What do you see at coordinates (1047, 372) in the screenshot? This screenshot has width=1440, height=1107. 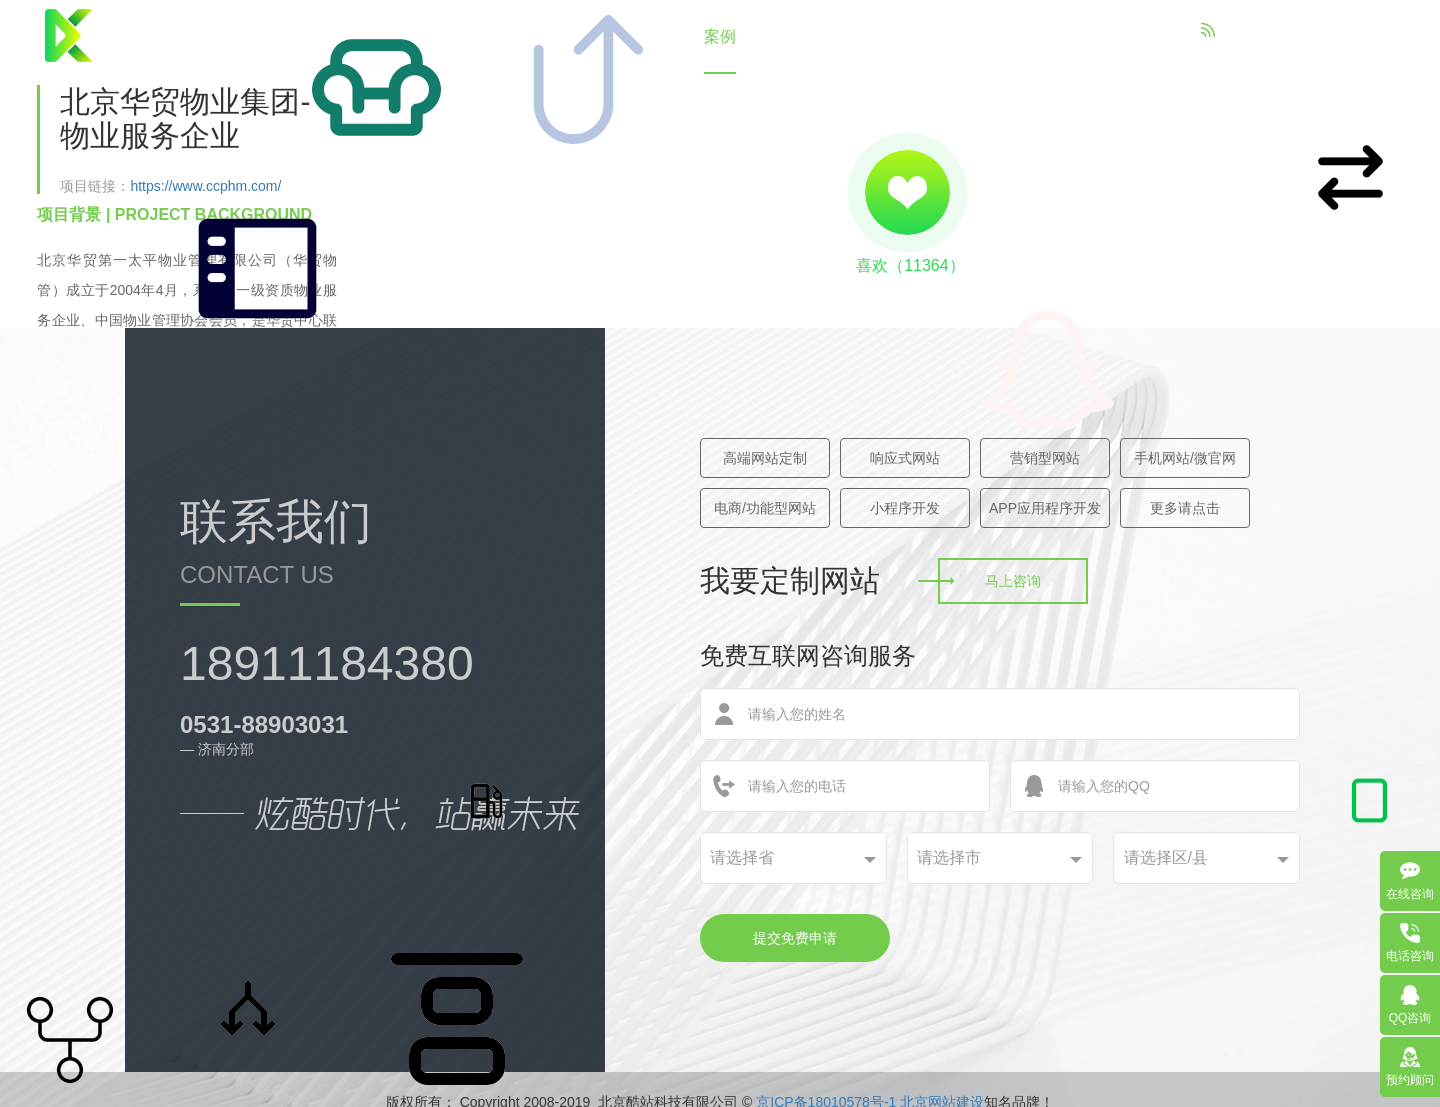 I see `open snapchat app` at bounding box center [1047, 372].